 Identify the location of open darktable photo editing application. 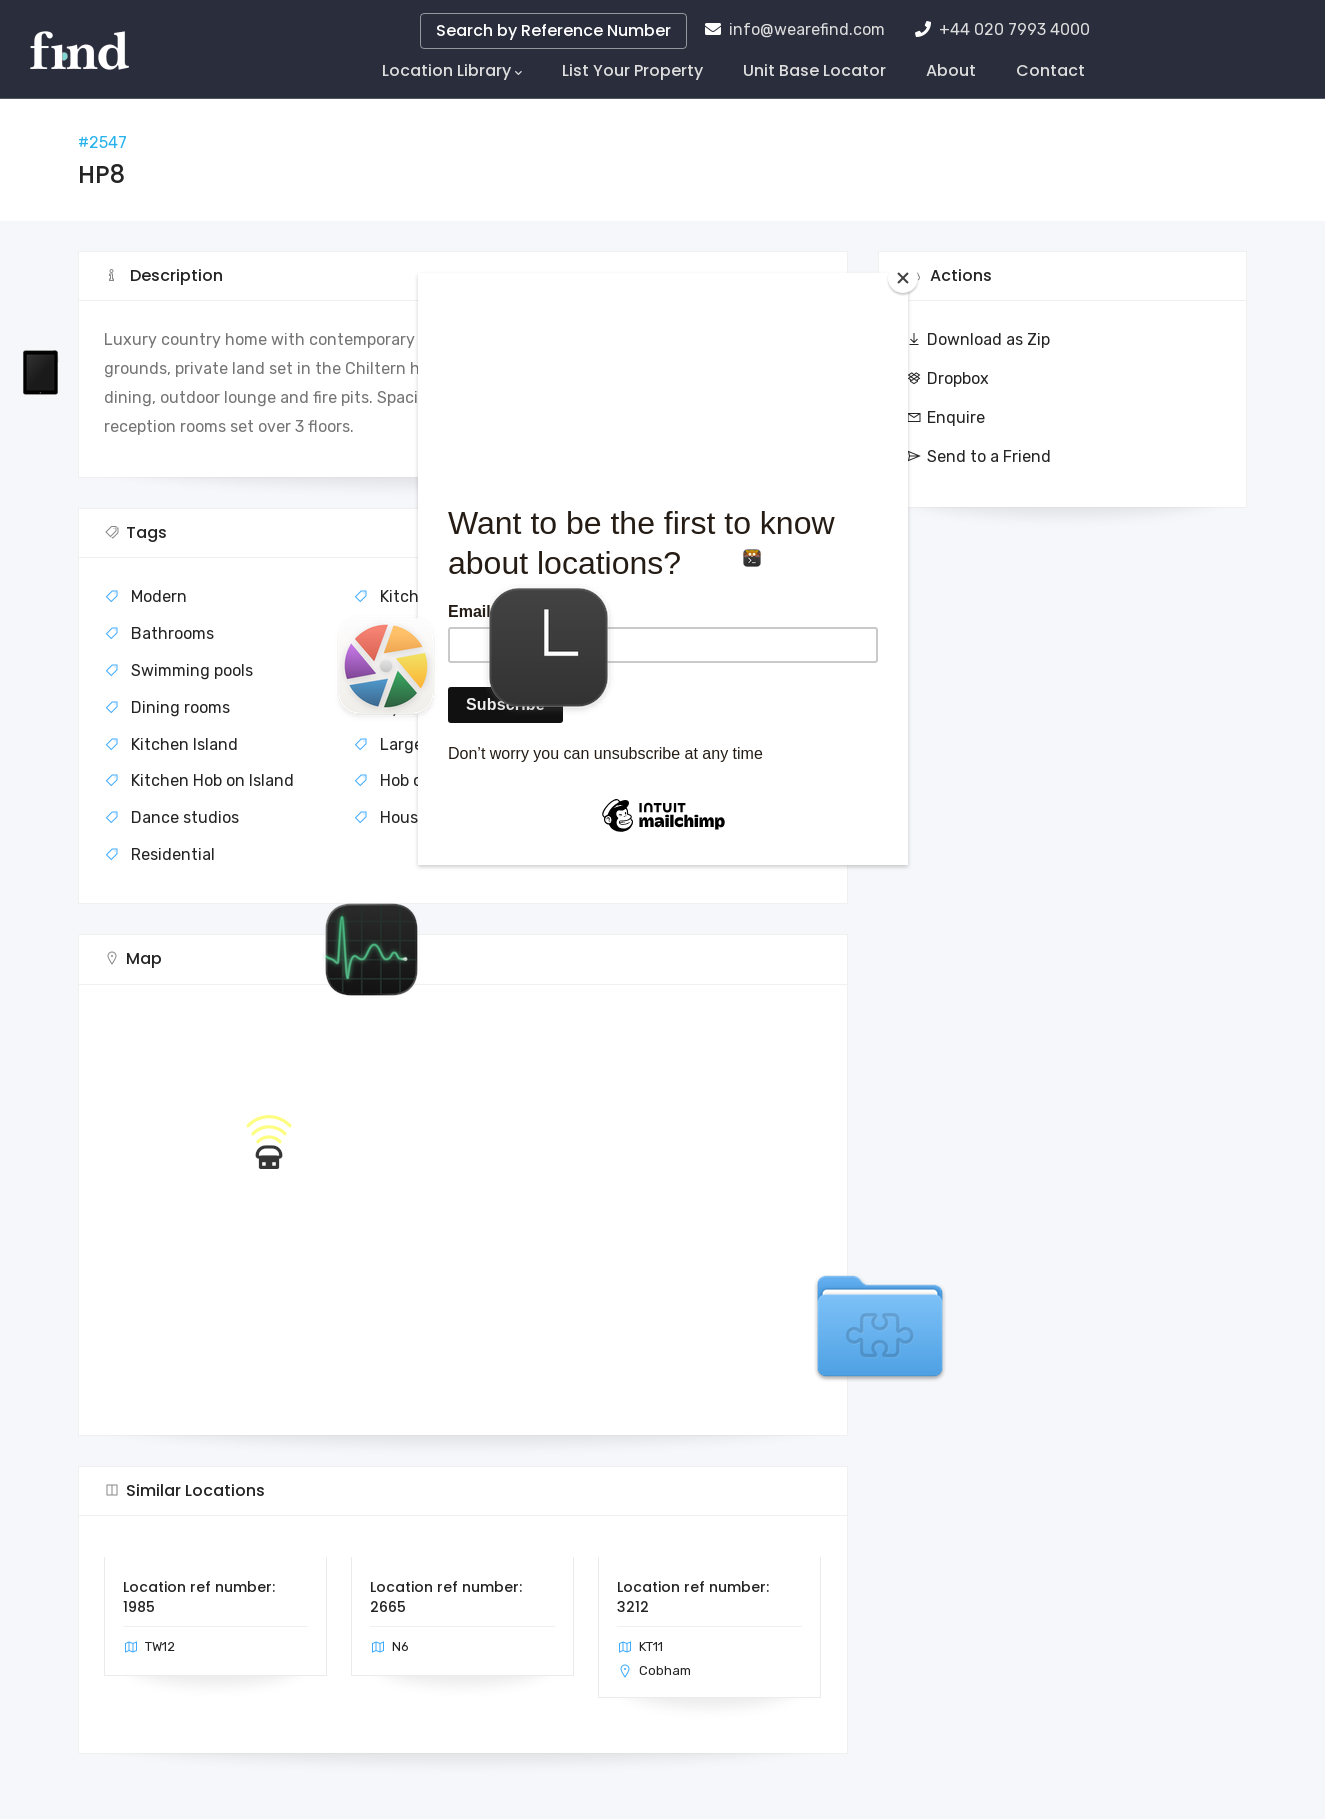
(386, 666).